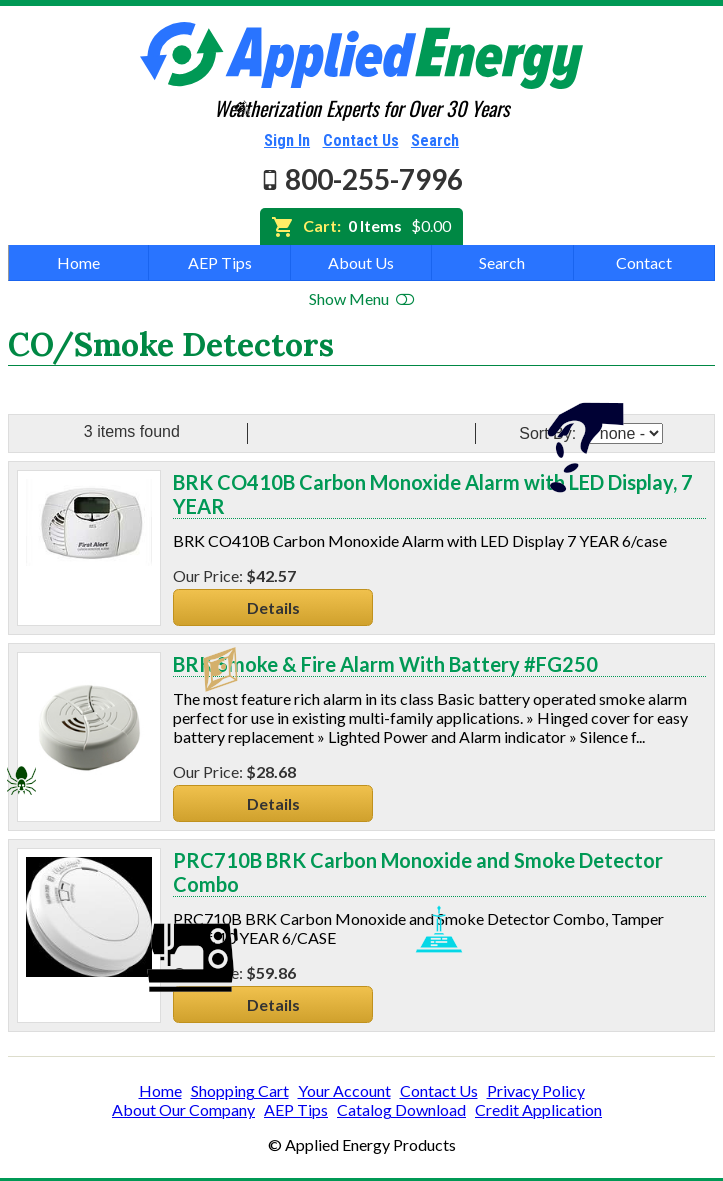  I want to click on access sewing or crafting tools, so click(192, 950).